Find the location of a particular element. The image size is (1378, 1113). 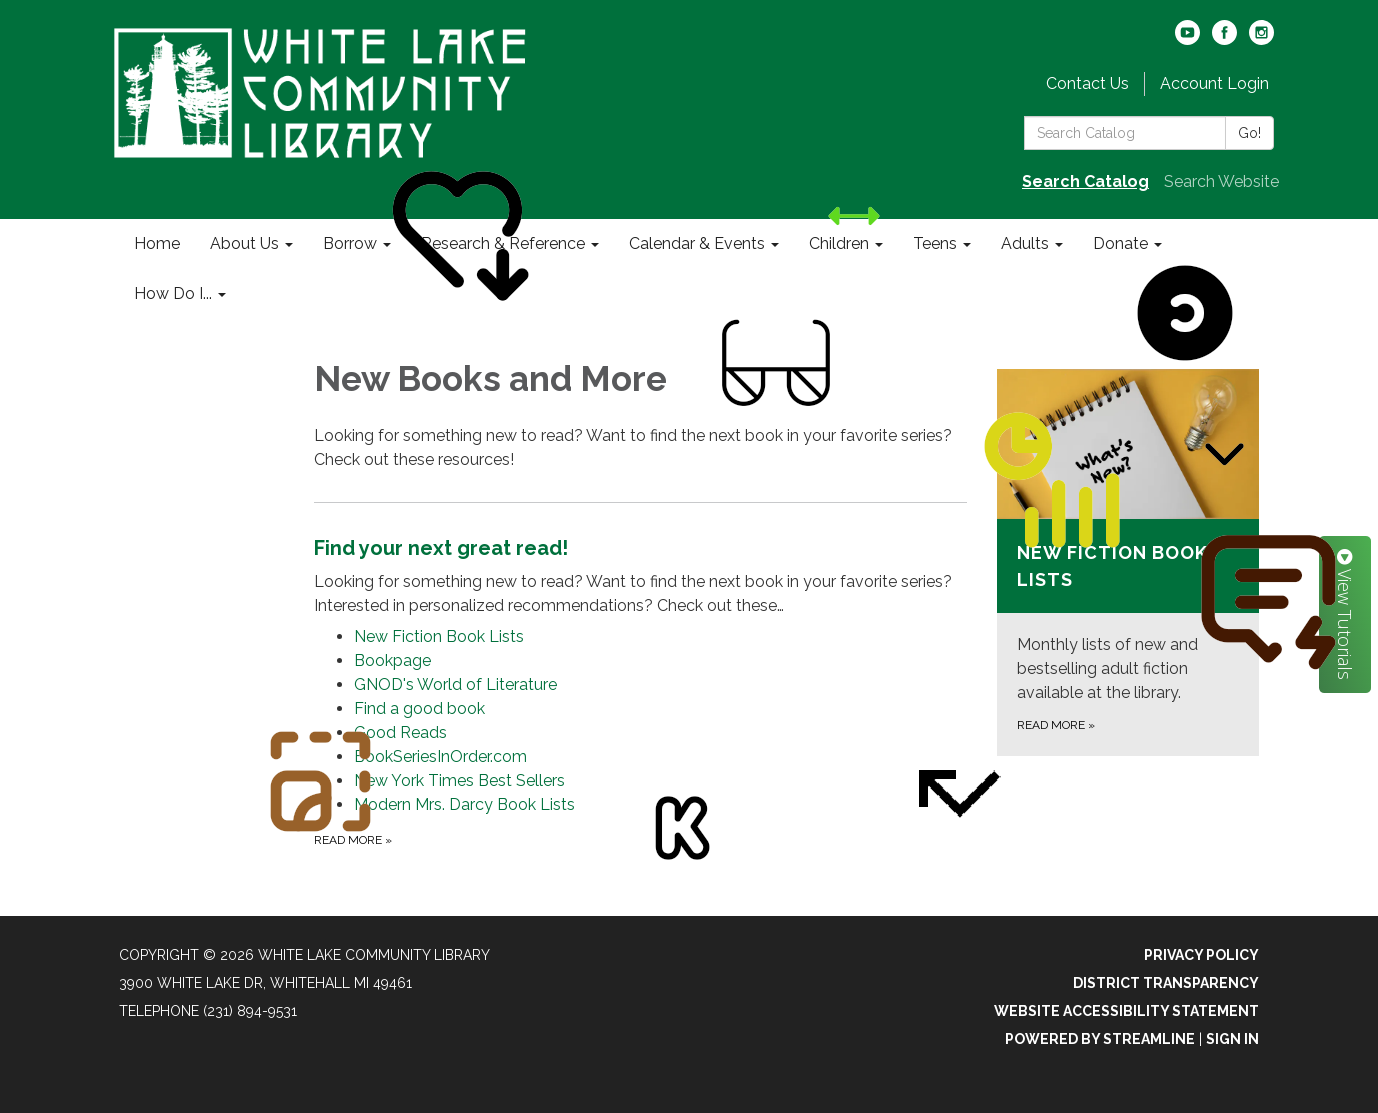

toggle summer or vacation mode is located at coordinates (776, 365).